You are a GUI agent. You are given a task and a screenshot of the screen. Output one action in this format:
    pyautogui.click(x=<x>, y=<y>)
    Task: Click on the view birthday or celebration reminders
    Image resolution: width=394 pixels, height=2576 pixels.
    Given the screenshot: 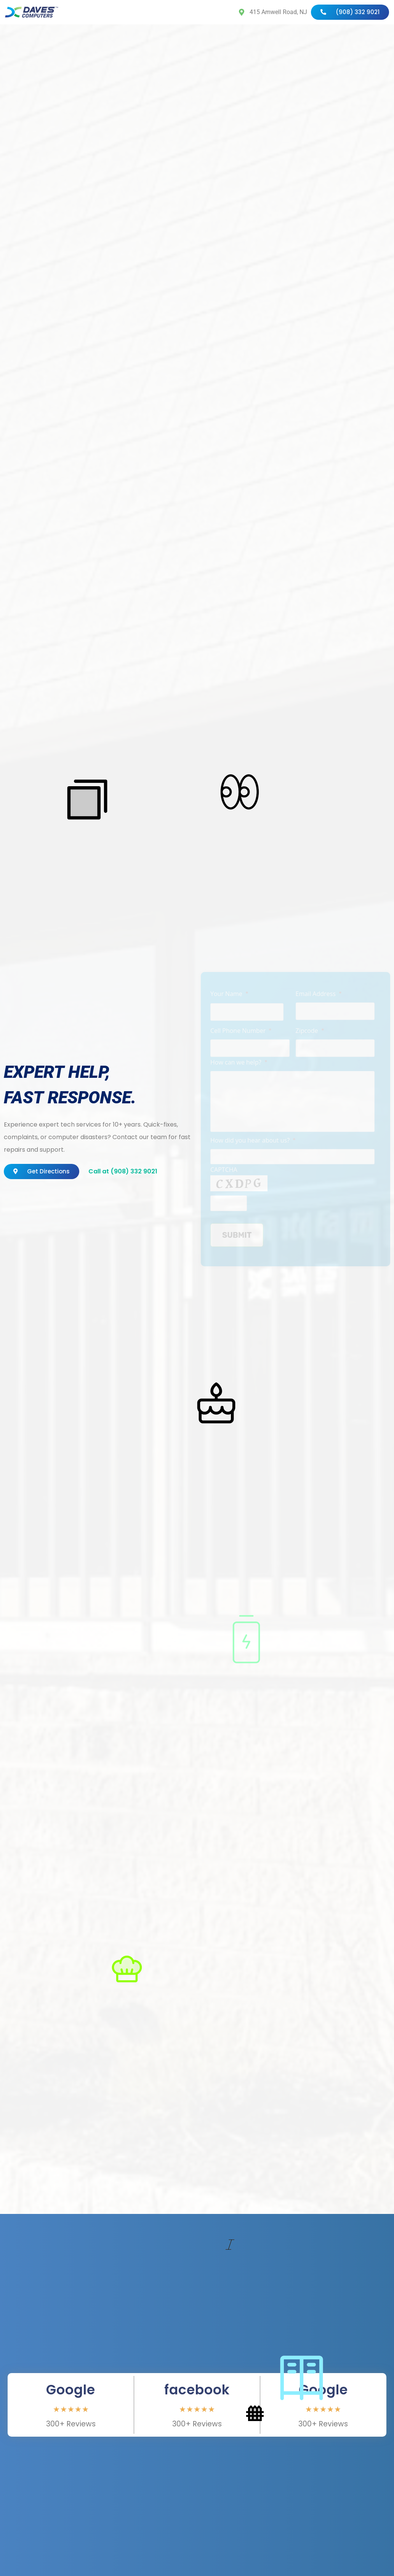 What is the action you would take?
    pyautogui.click(x=216, y=1406)
    